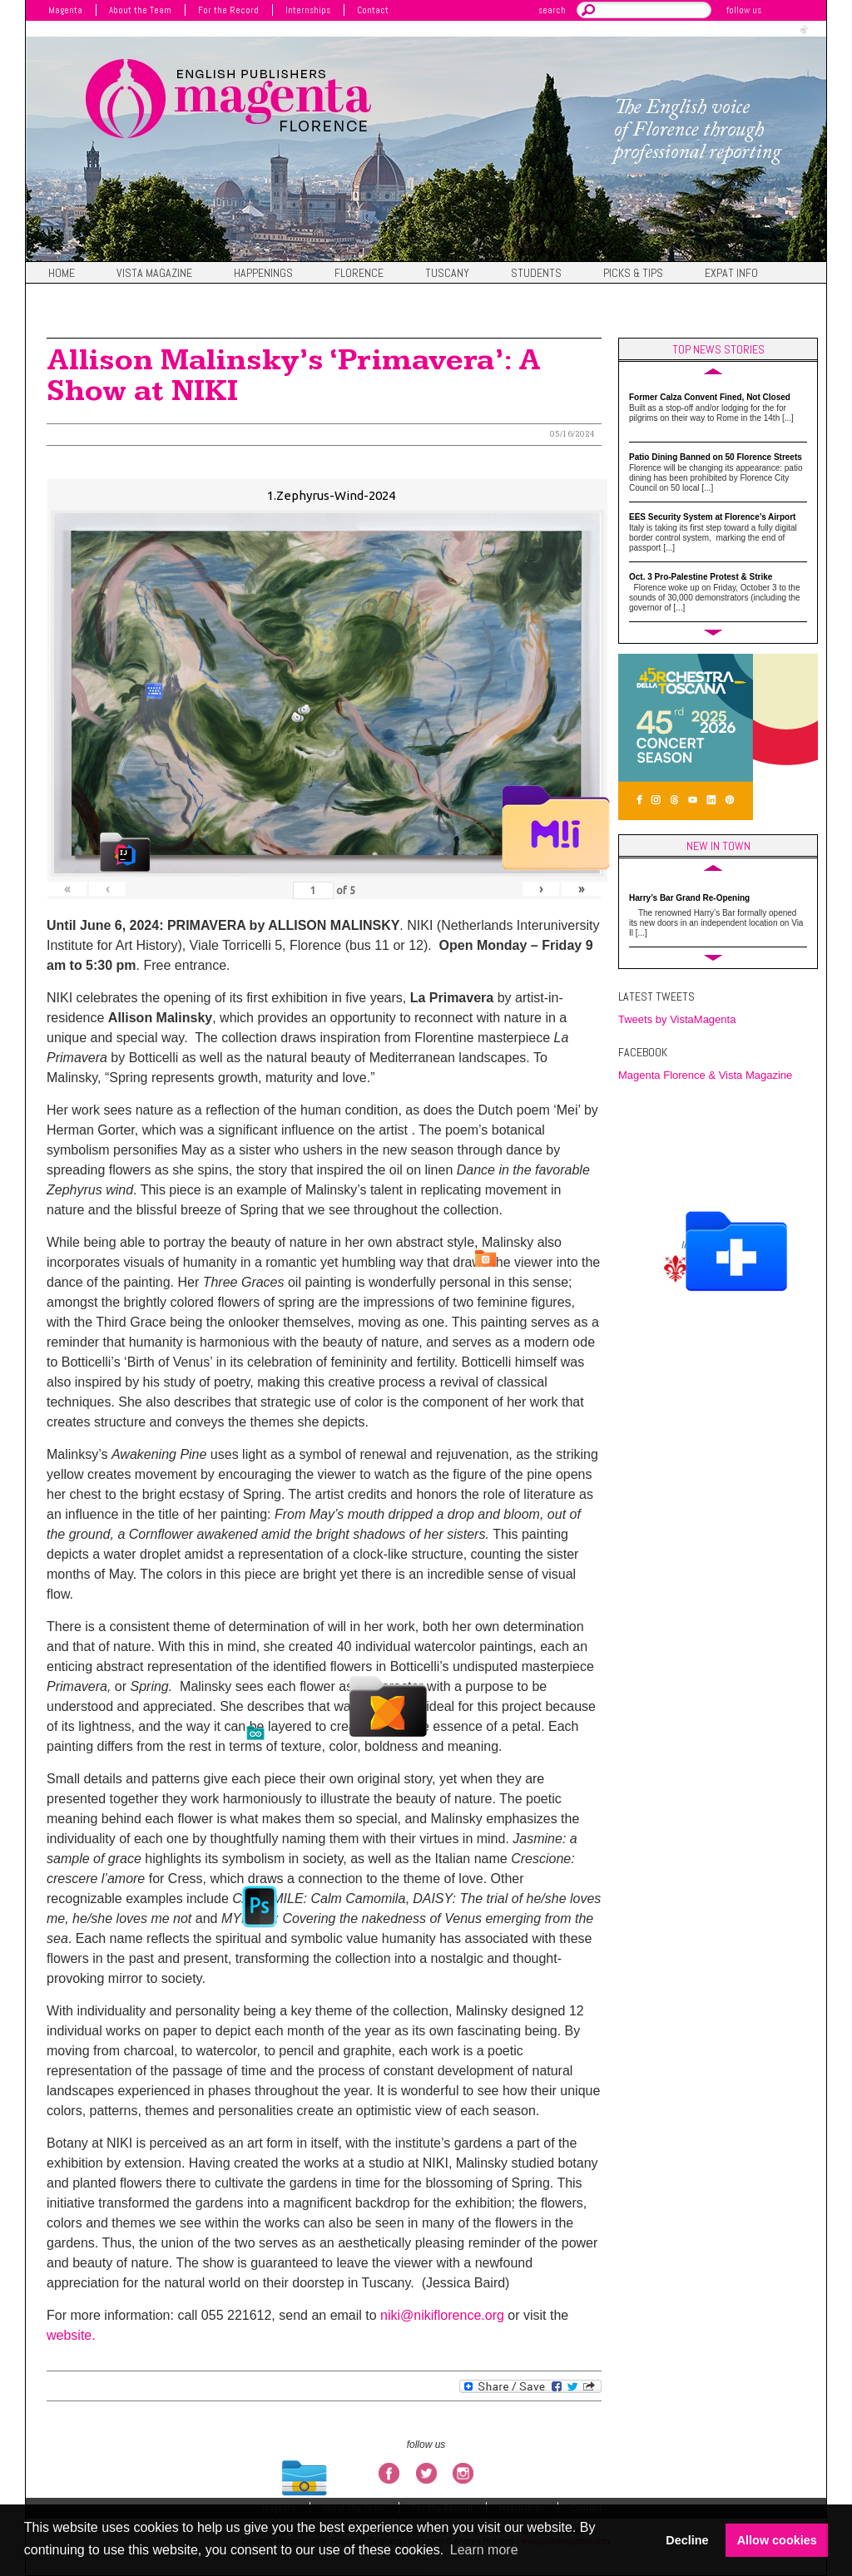  Describe the element at coordinates (304, 2479) in the screenshot. I see `open pokémon collection folder` at that location.